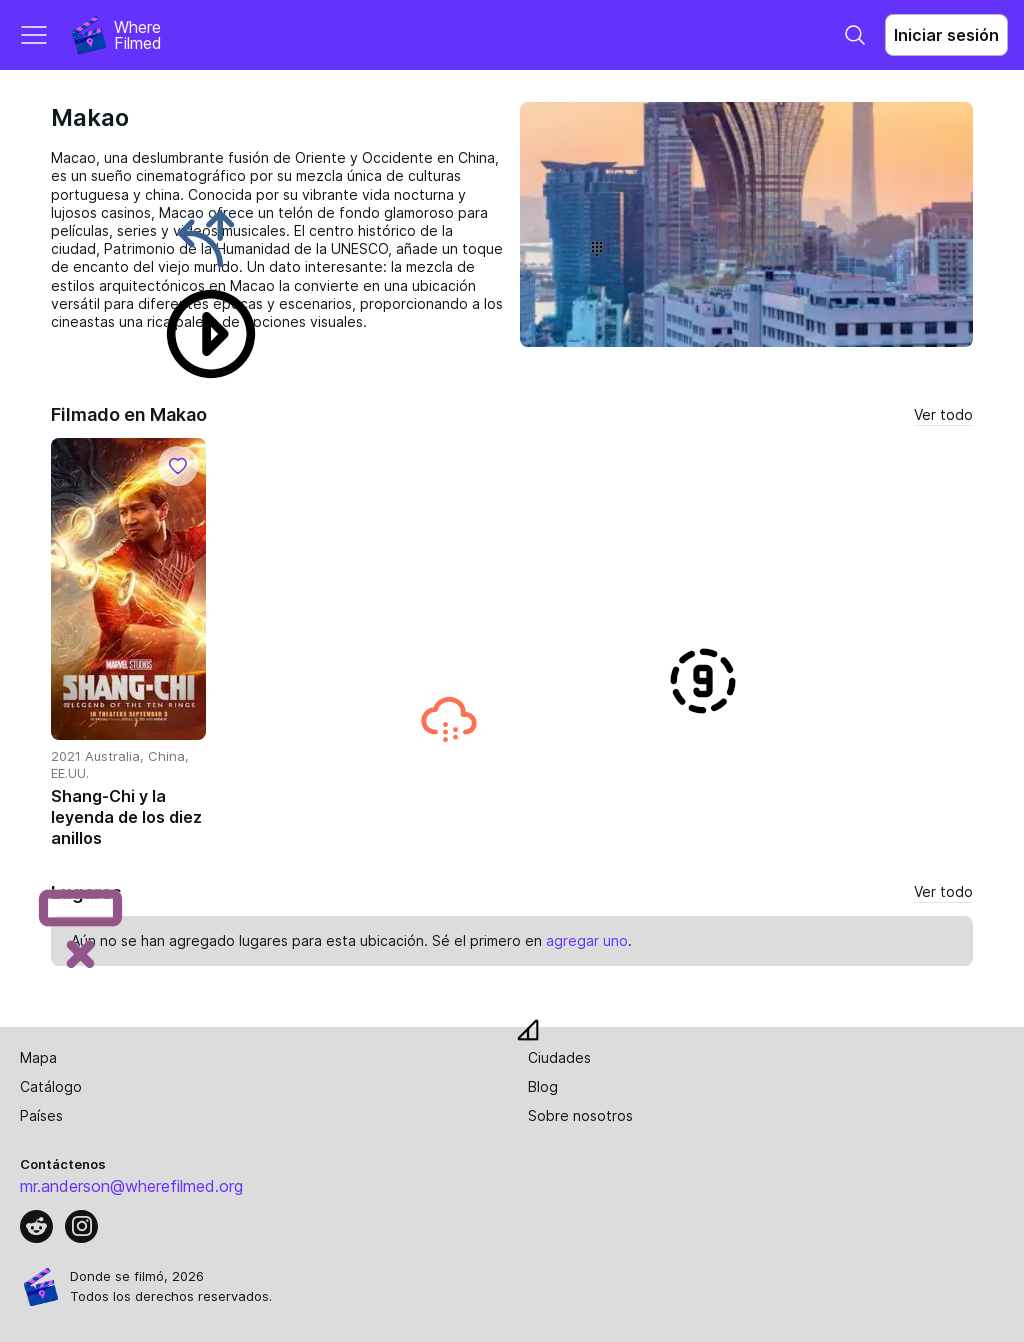 Image resolution: width=1024 pixels, height=1342 pixels. What do you see at coordinates (448, 717) in the screenshot?
I see `indicates snowy weather conditions` at bounding box center [448, 717].